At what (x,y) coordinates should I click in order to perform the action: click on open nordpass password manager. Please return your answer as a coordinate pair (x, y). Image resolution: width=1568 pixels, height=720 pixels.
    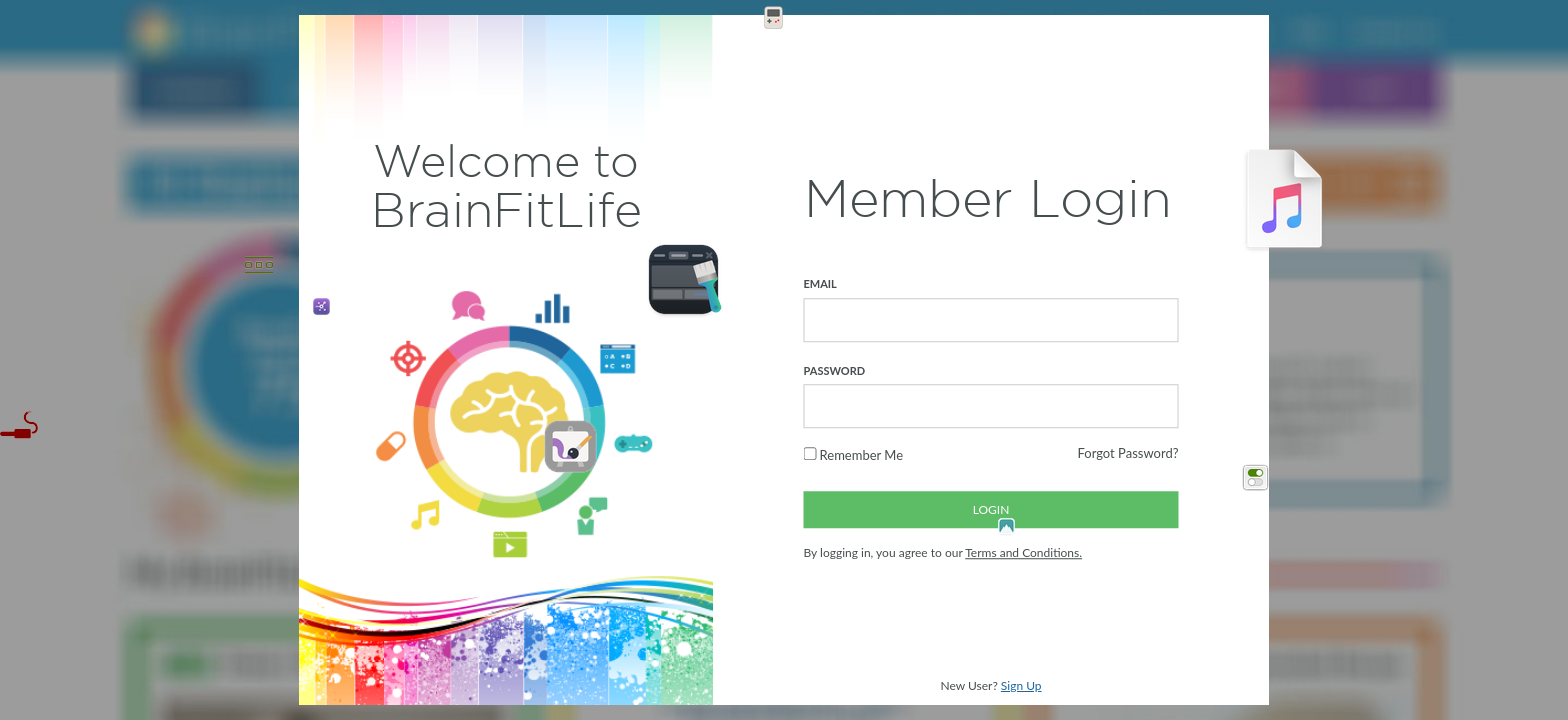
    Looking at the image, I should click on (1006, 526).